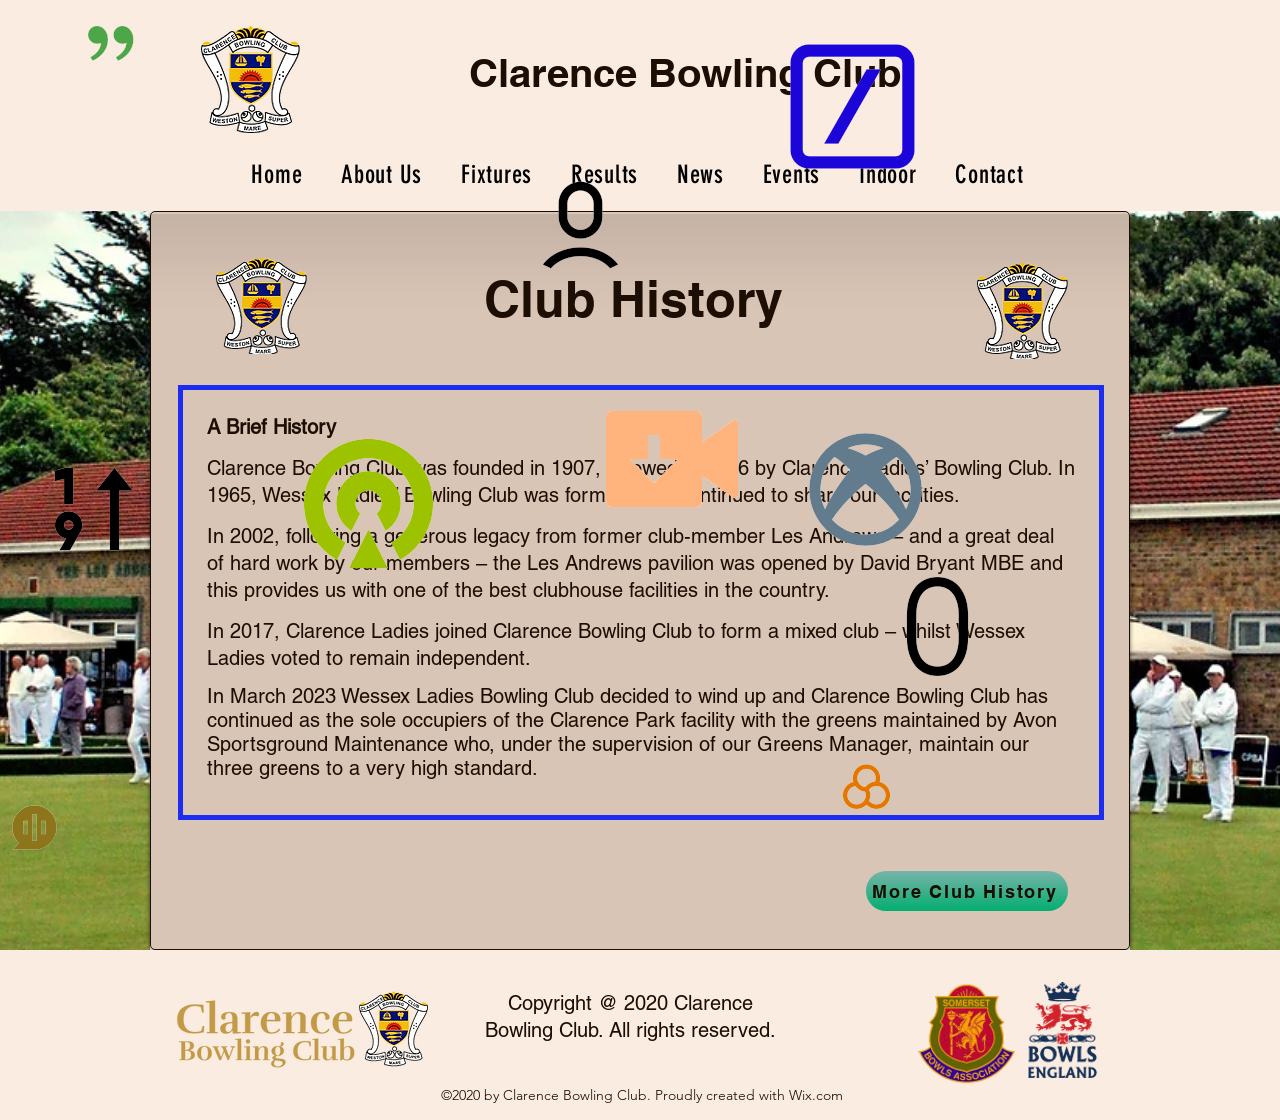 This screenshot has height=1120, width=1280. Describe the element at coordinates (937, 626) in the screenshot. I see `indicates zero items or empty count` at that location.